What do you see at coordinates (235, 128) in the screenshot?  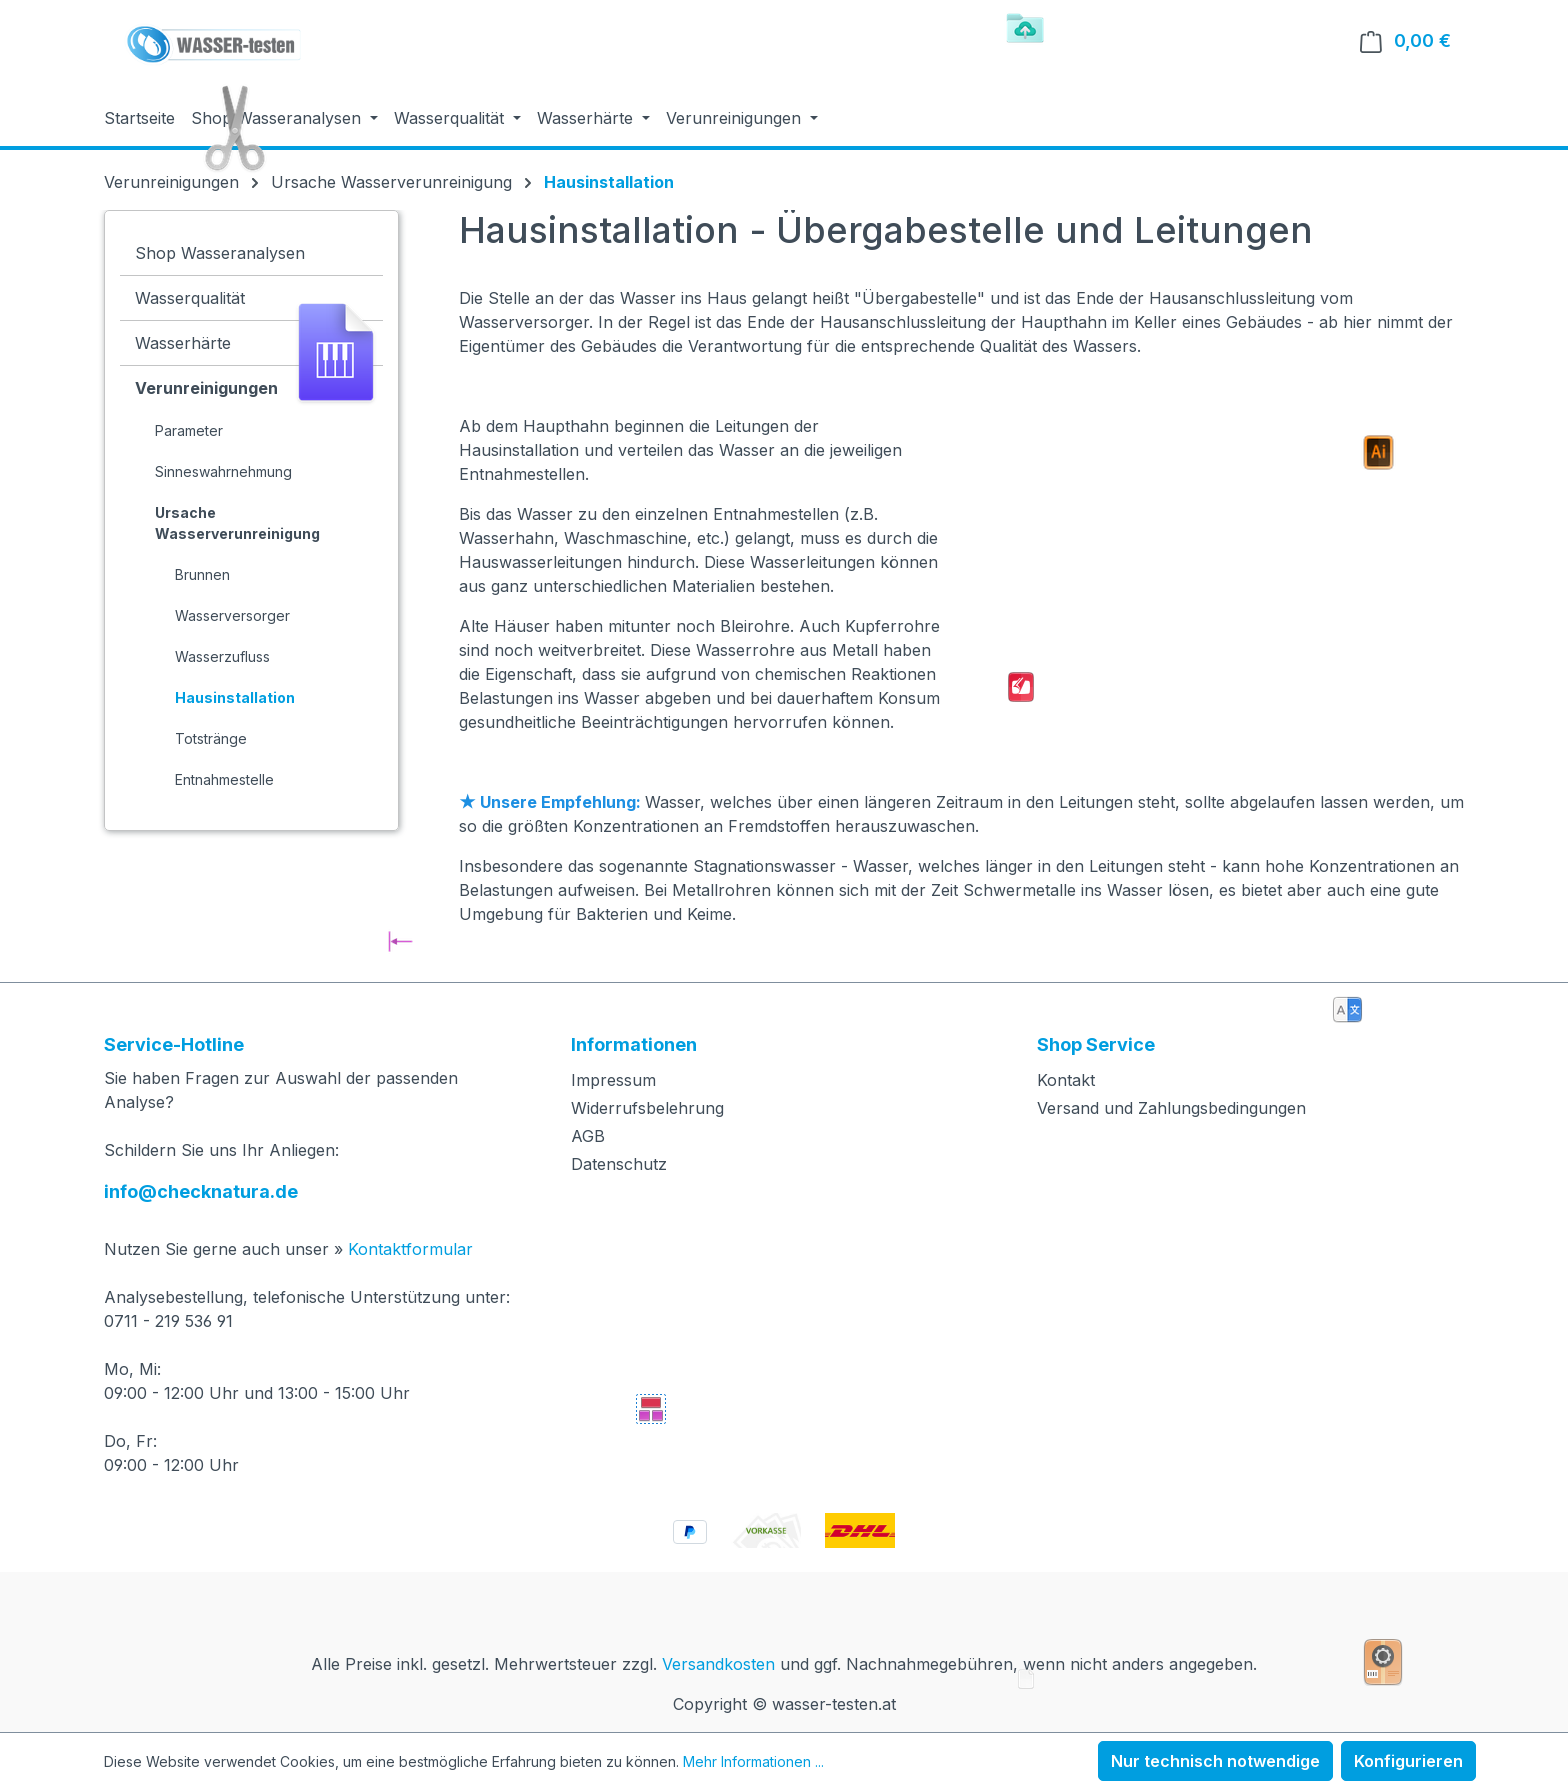 I see `cut selected content to clipboard` at bounding box center [235, 128].